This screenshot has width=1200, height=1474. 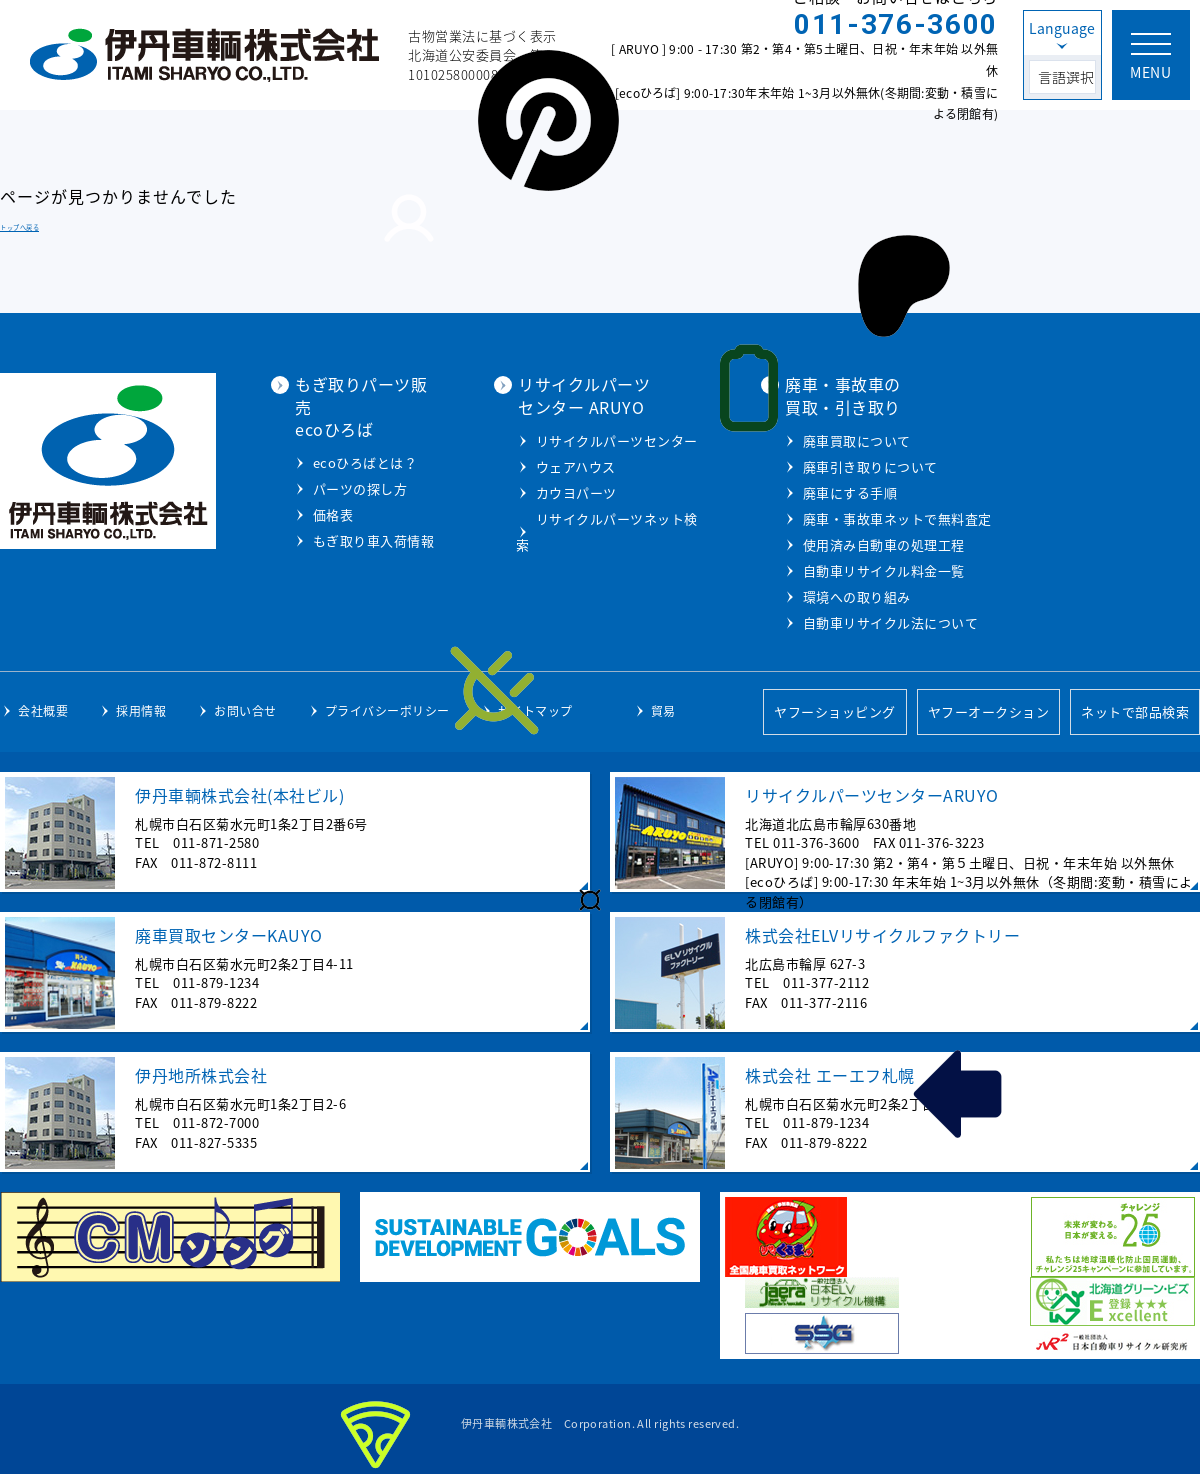 What do you see at coordinates (904, 286) in the screenshot?
I see `visit patreon page` at bounding box center [904, 286].